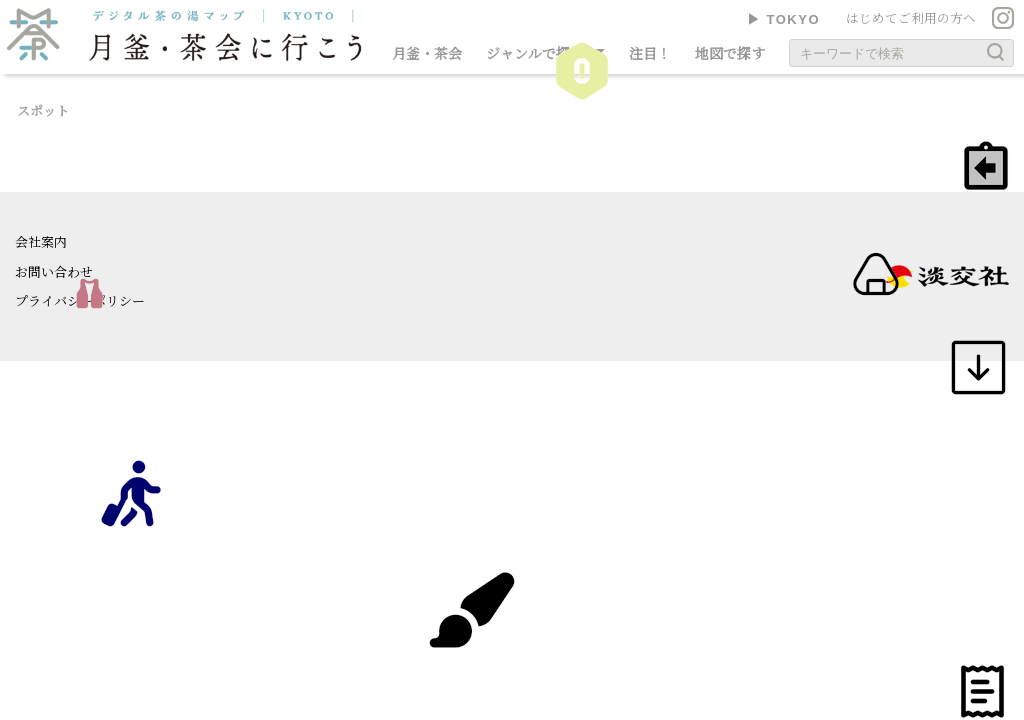 This screenshot has width=1024, height=720. What do you see at coordinates (472, 610) in the screenshot?
I see `access drawing or painting tools` at bounding box center [472, 610].